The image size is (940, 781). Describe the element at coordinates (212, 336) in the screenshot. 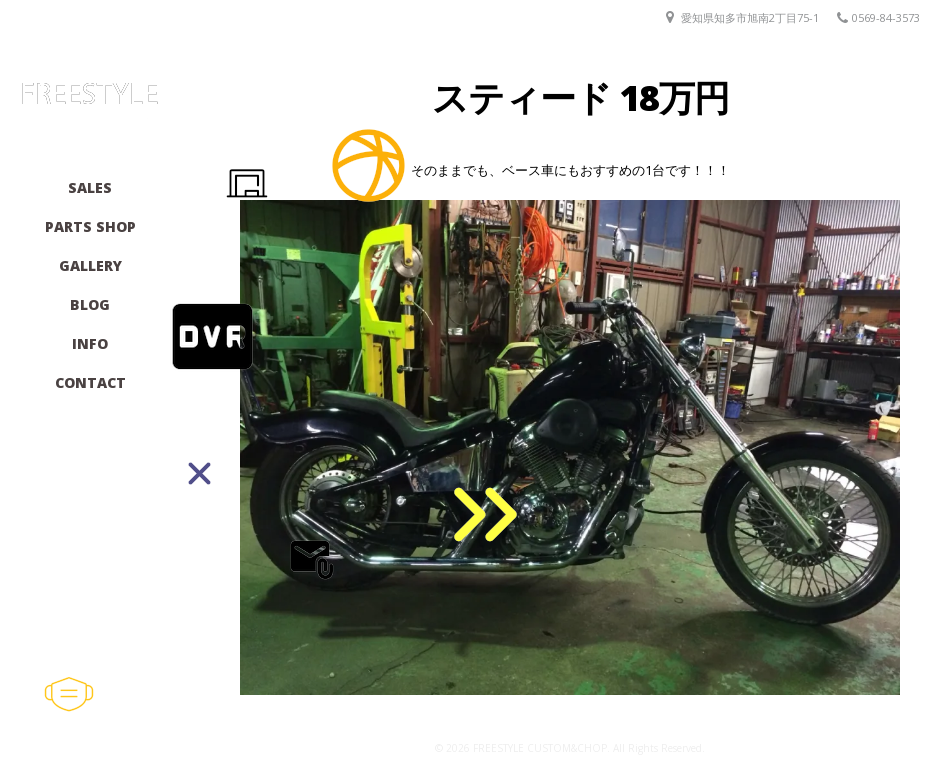

I see `access DVR recordings` at that location.